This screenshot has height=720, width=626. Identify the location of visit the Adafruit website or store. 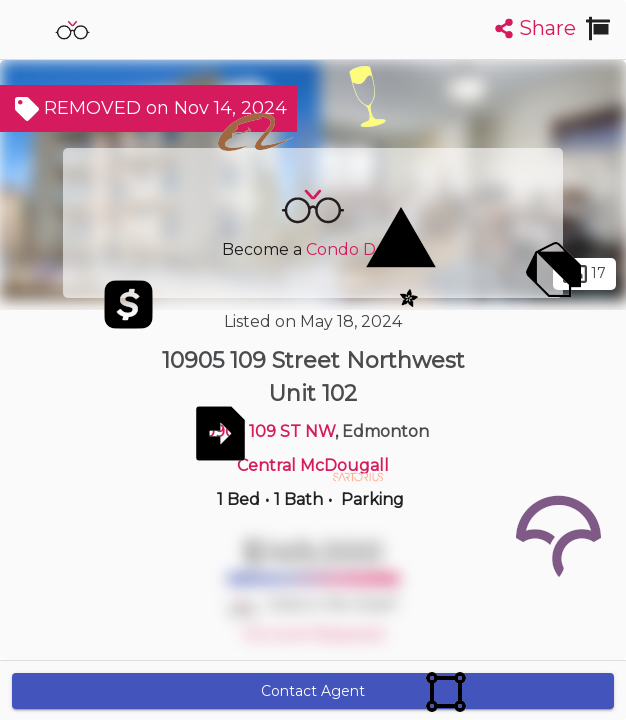
(409, 298).